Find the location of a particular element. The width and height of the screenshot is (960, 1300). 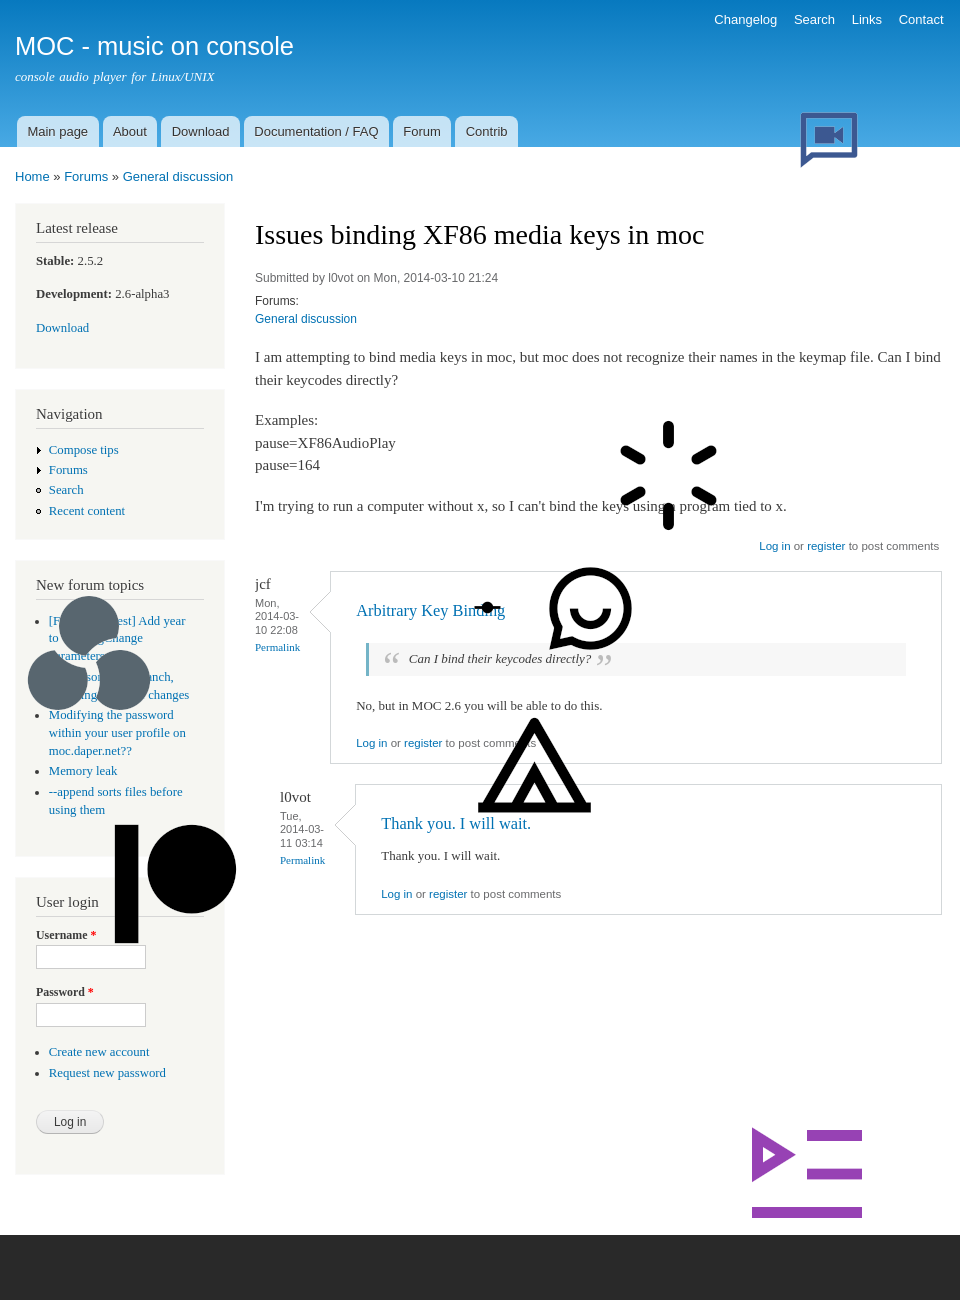

view commit details in version control is located at coordinates (487, 607).